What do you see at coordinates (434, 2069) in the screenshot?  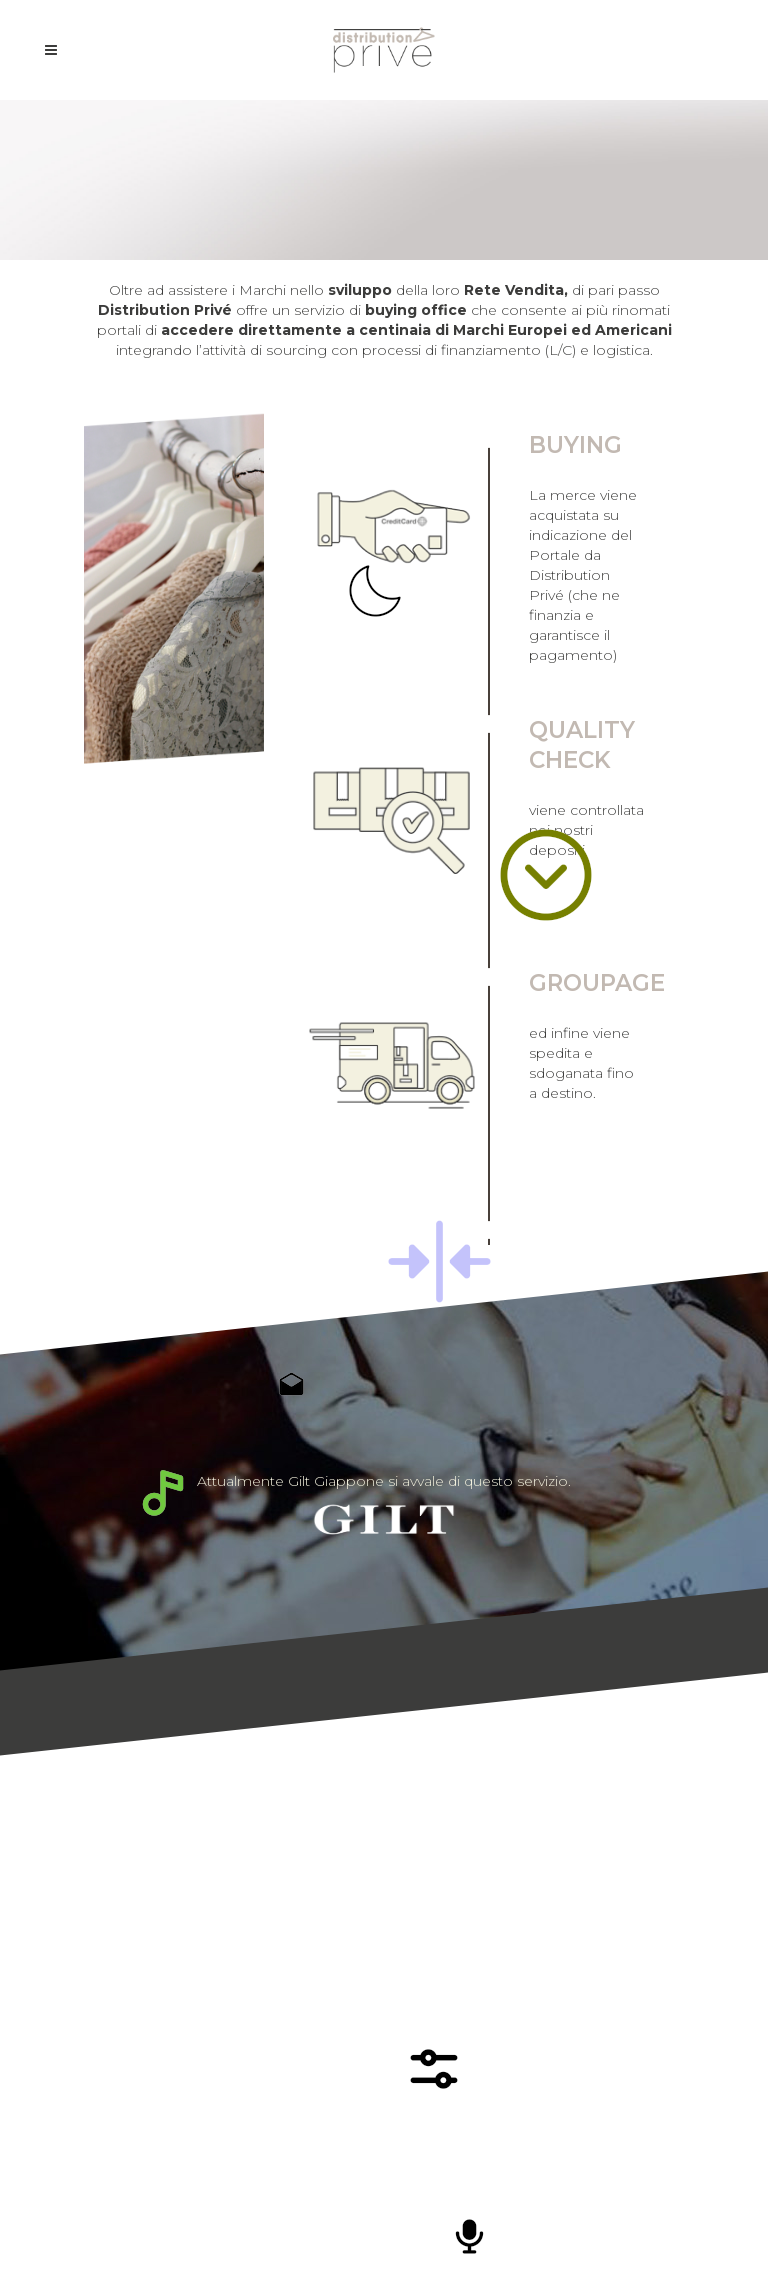 I see `adjust settings or preferences` at bounding box center [434, 2069].